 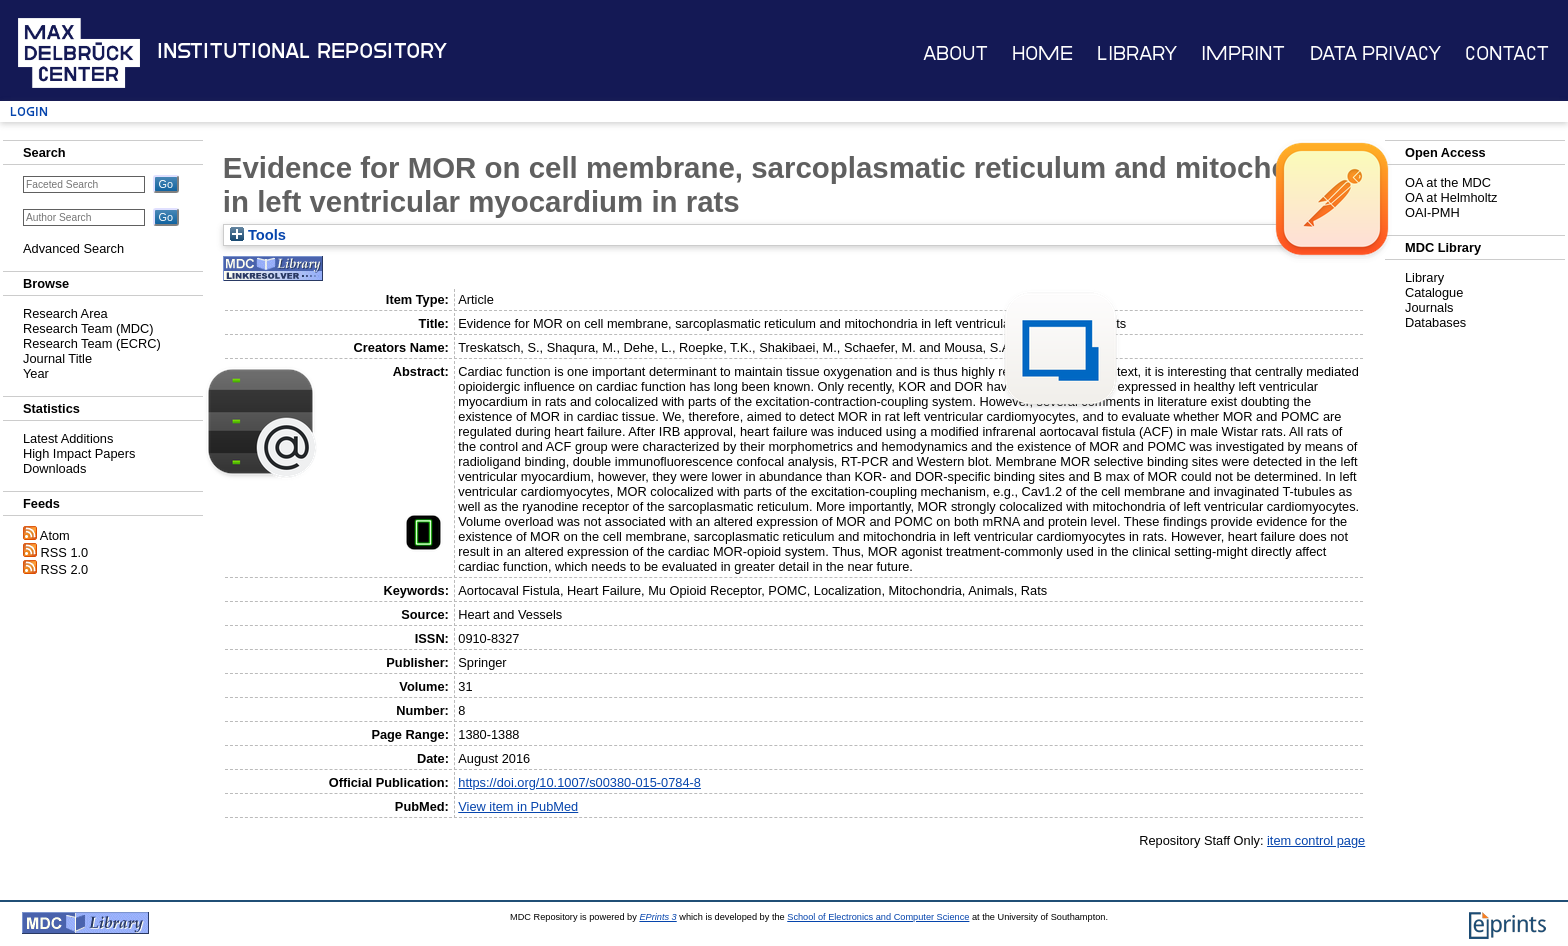 I want to click on launch portal reloaded game, so click(x=423, y=532).